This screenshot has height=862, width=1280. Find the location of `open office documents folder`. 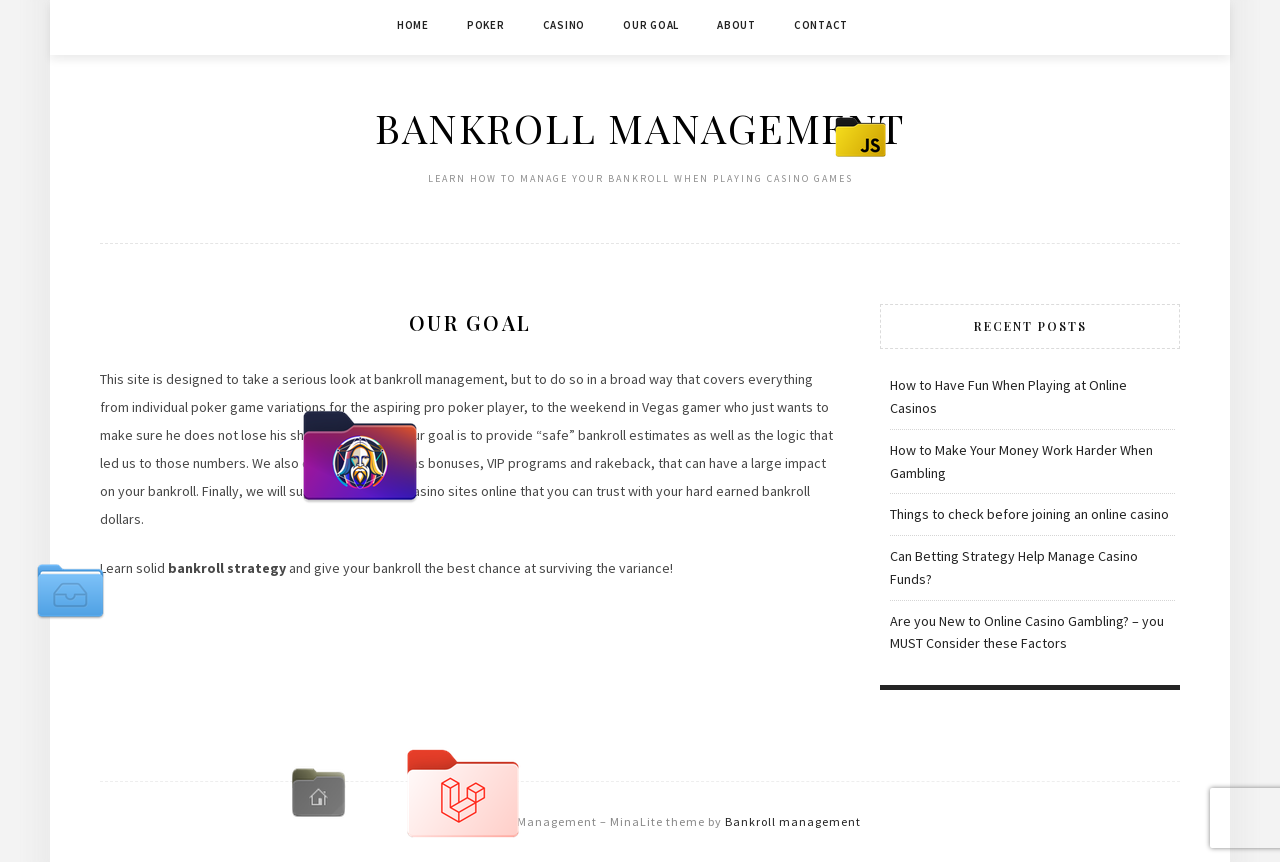

open office documents folder is located at coordinates (70, 590).